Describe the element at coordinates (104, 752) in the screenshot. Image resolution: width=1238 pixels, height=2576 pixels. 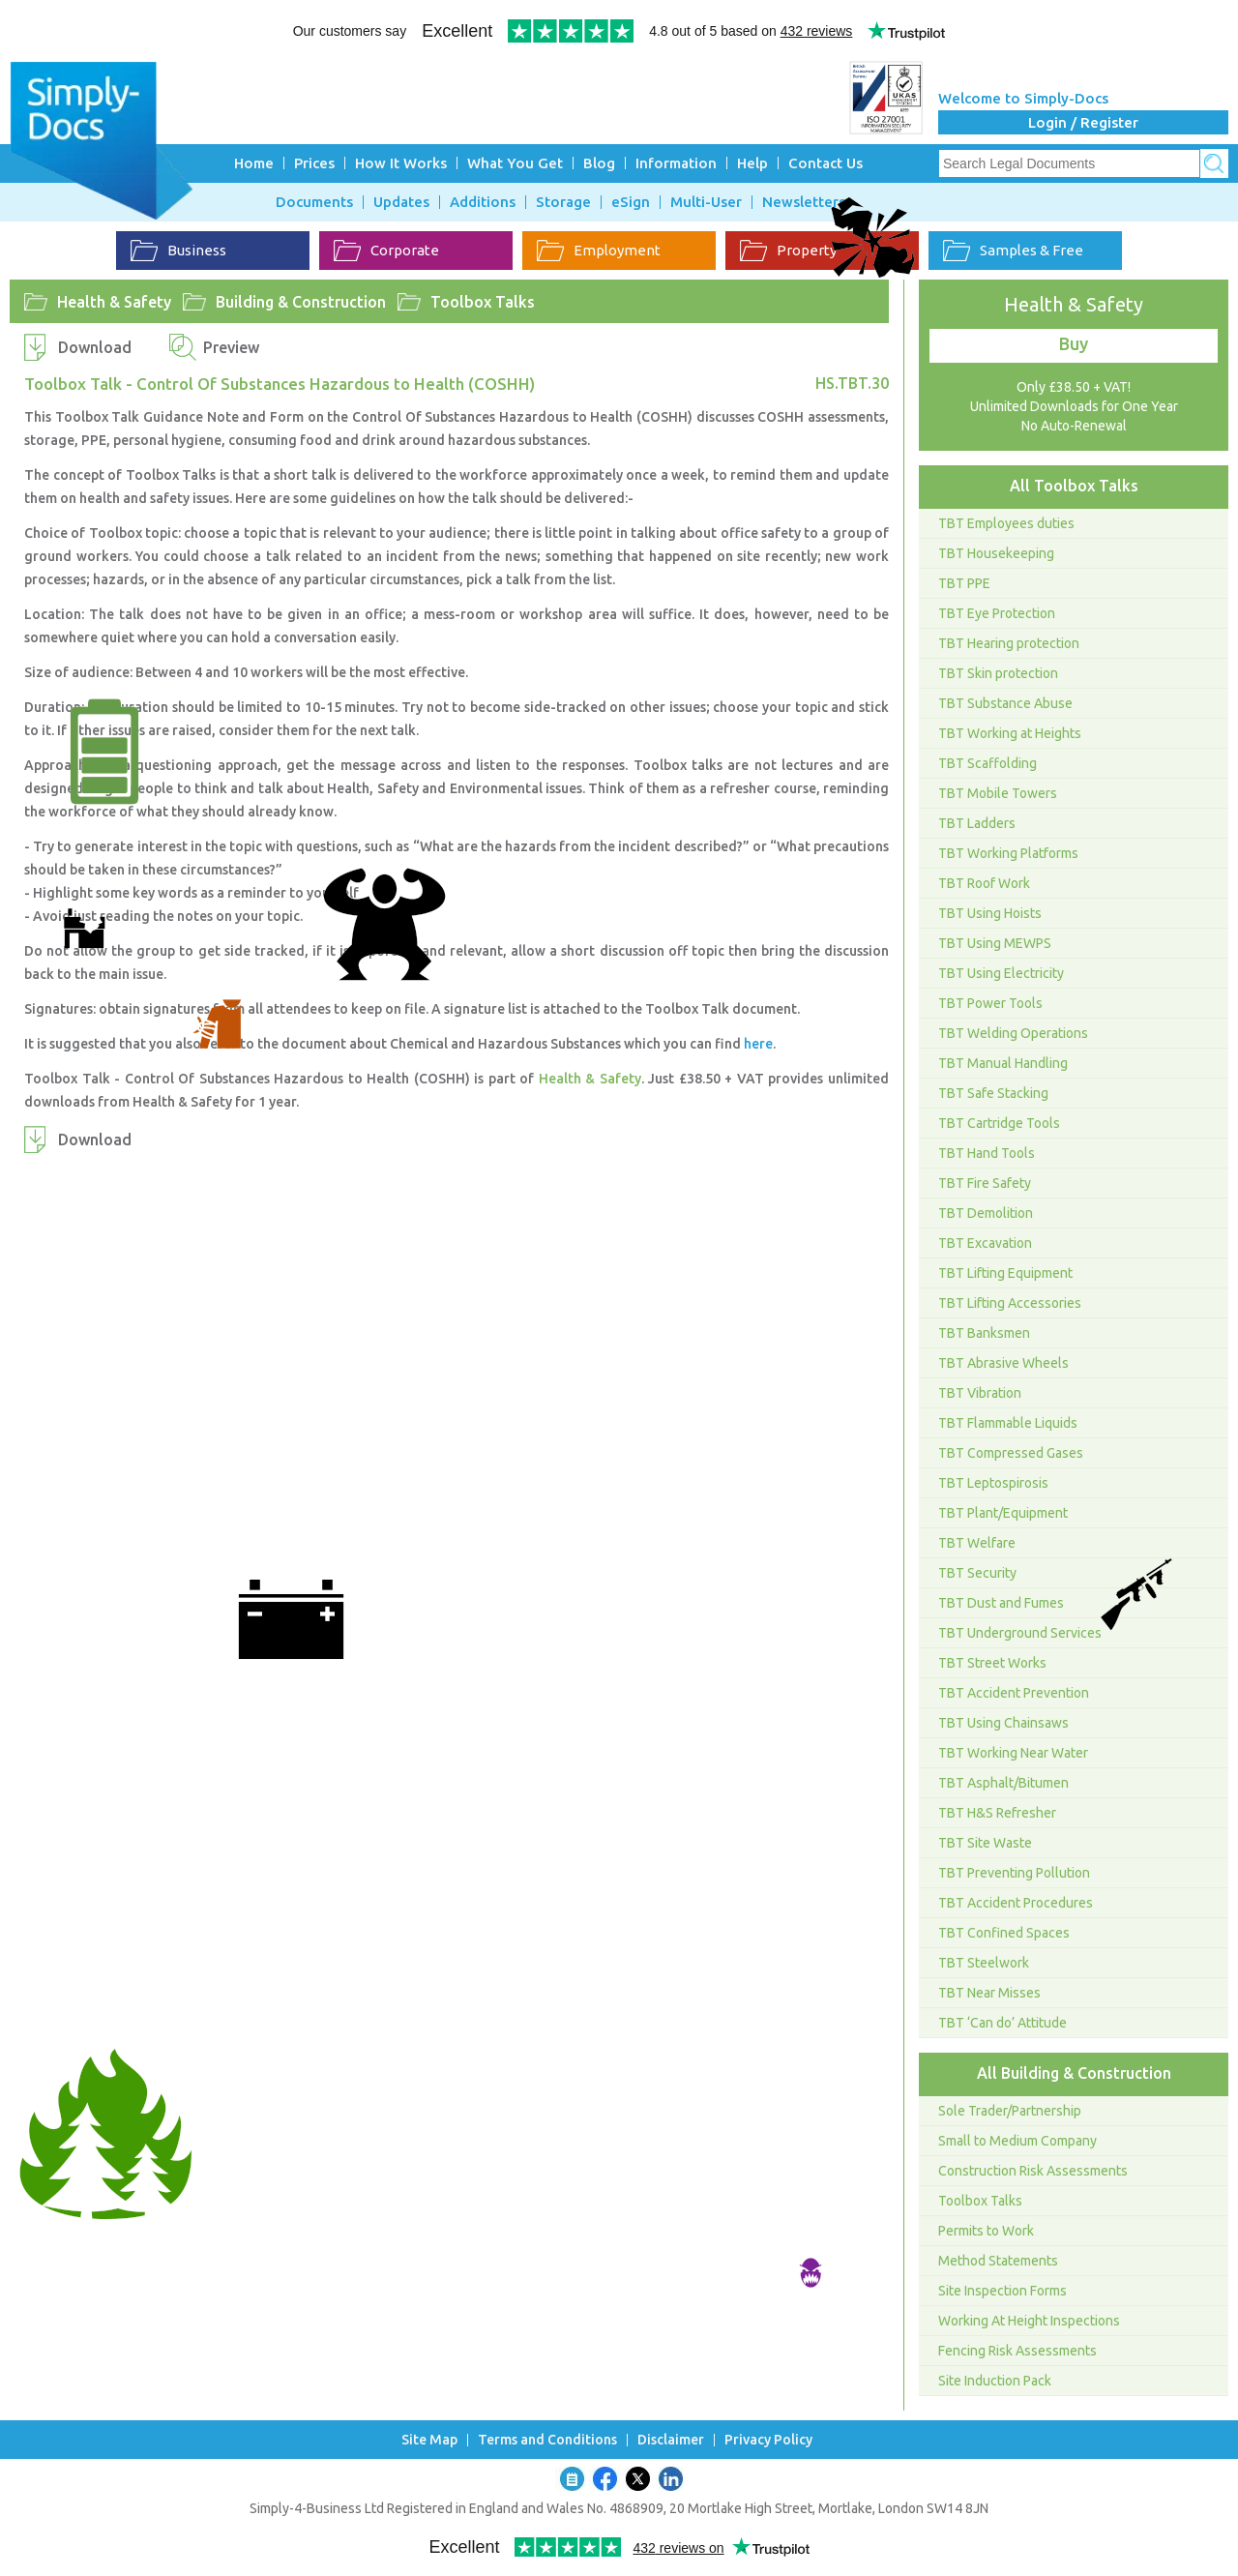
I see `indicates battery level at 75% charge` at that location.